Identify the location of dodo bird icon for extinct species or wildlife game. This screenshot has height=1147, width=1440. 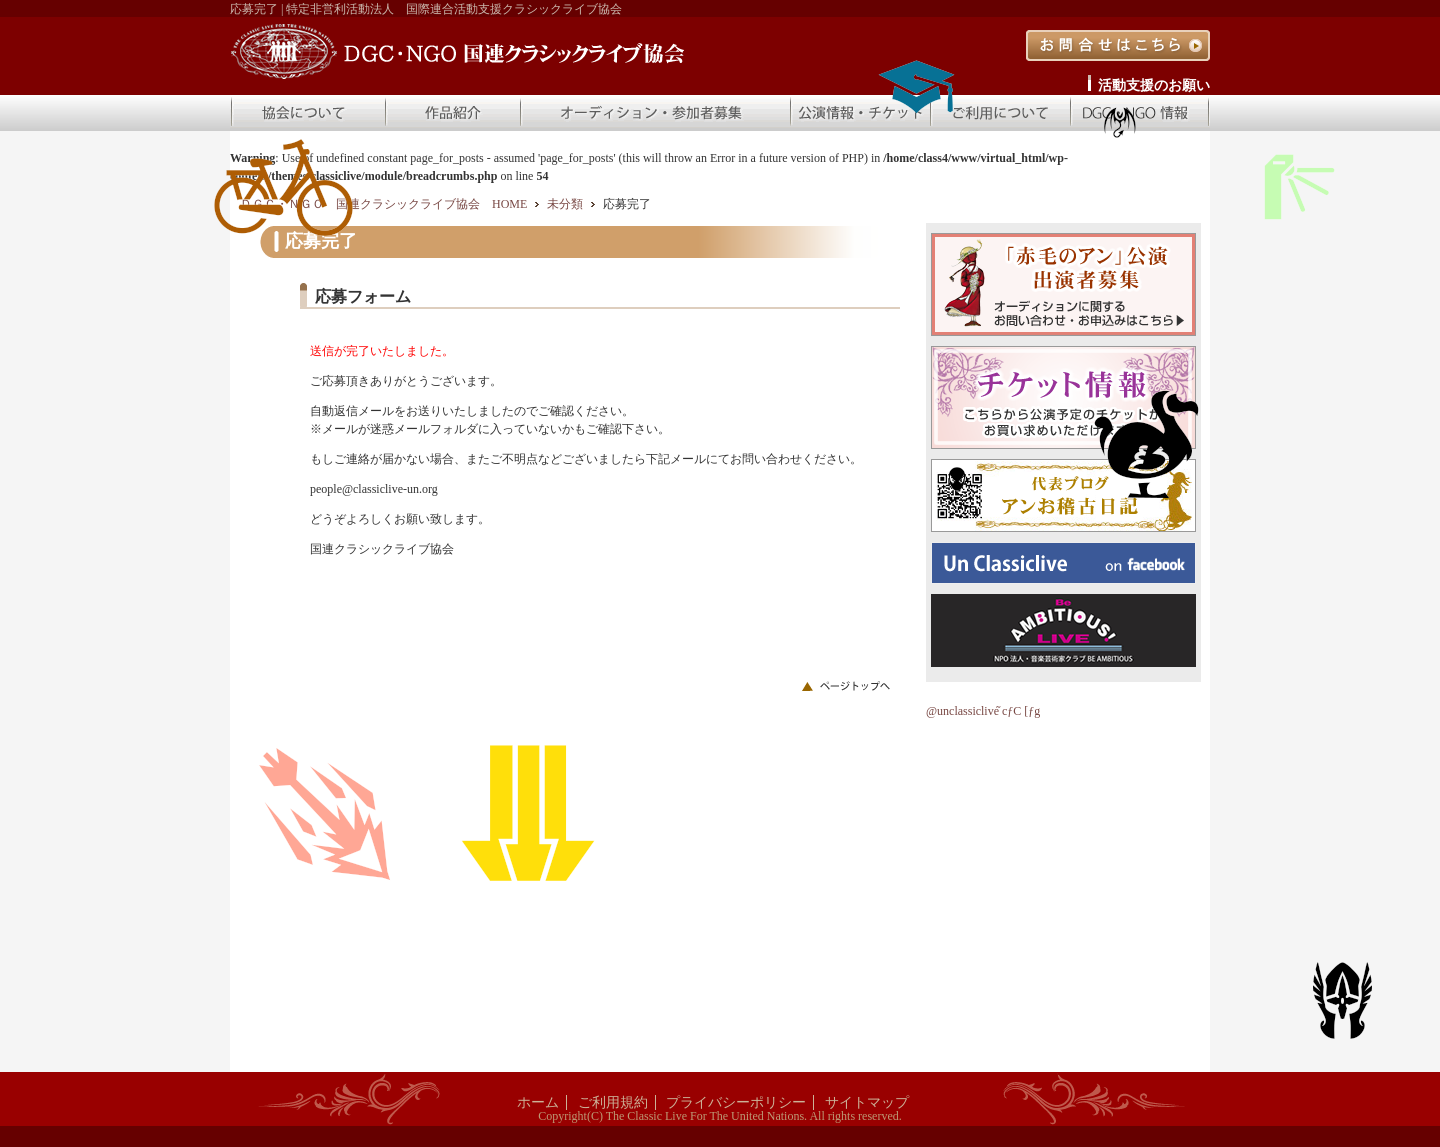
(1146, 443).